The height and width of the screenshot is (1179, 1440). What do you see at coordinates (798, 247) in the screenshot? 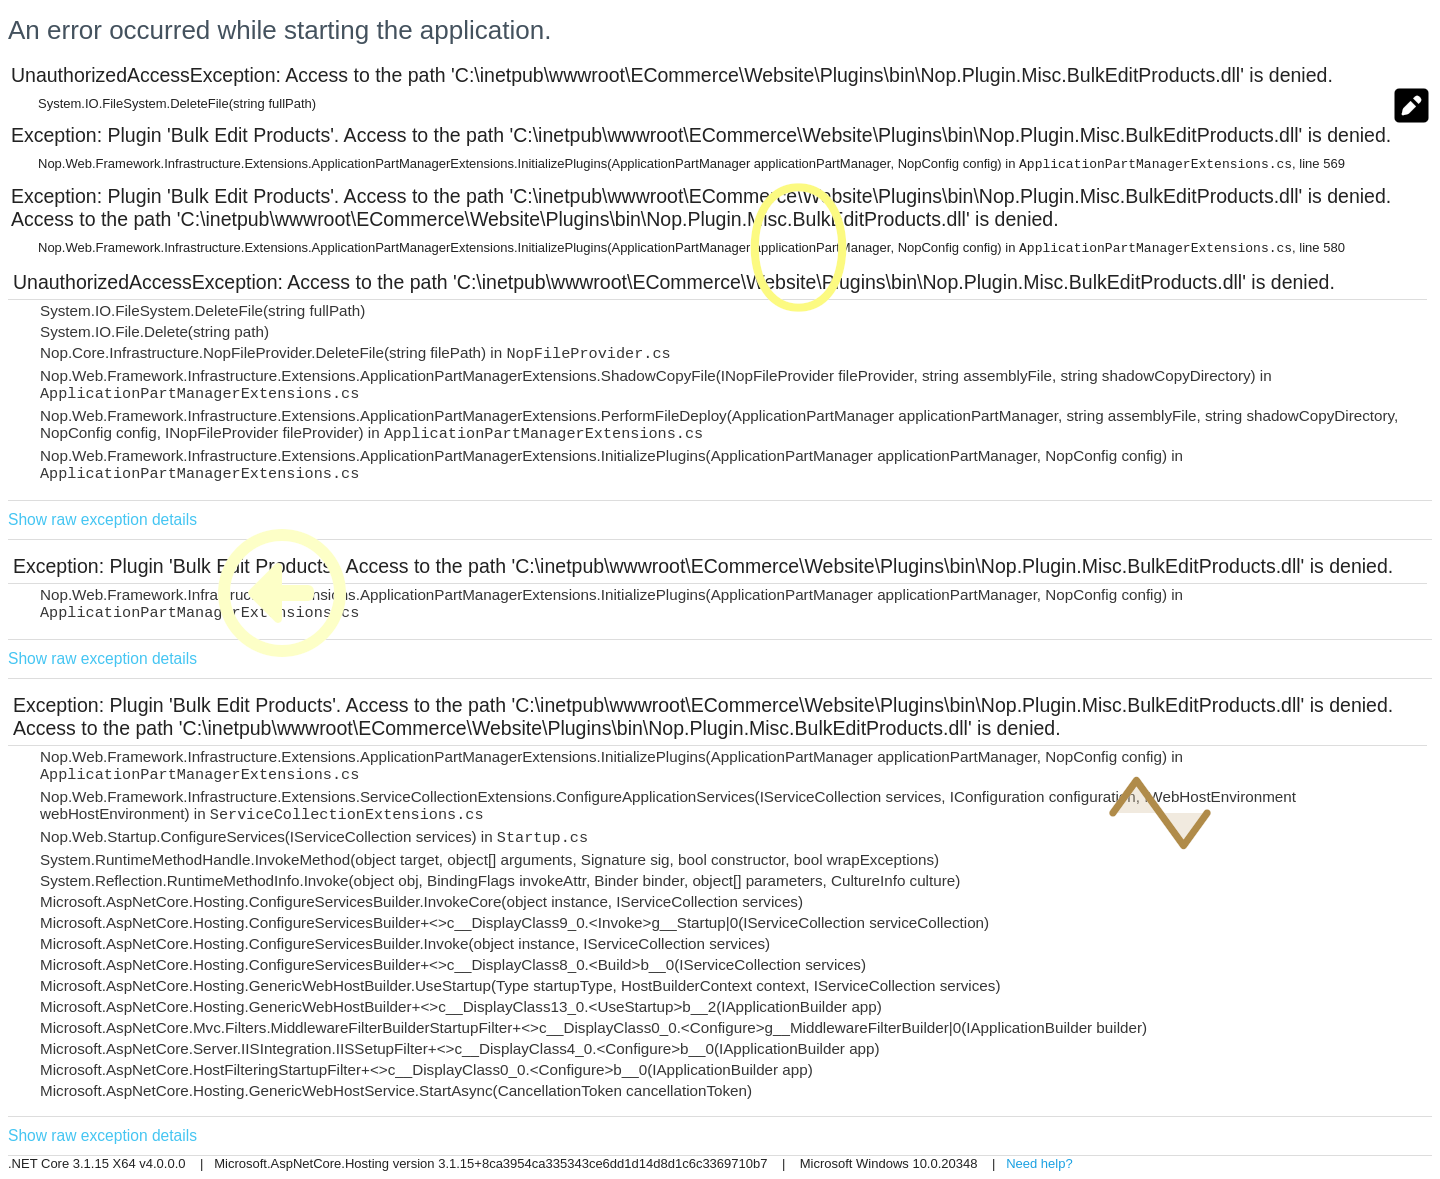
I see `indicates zero items or empty count` at bounding box center [798, 247].